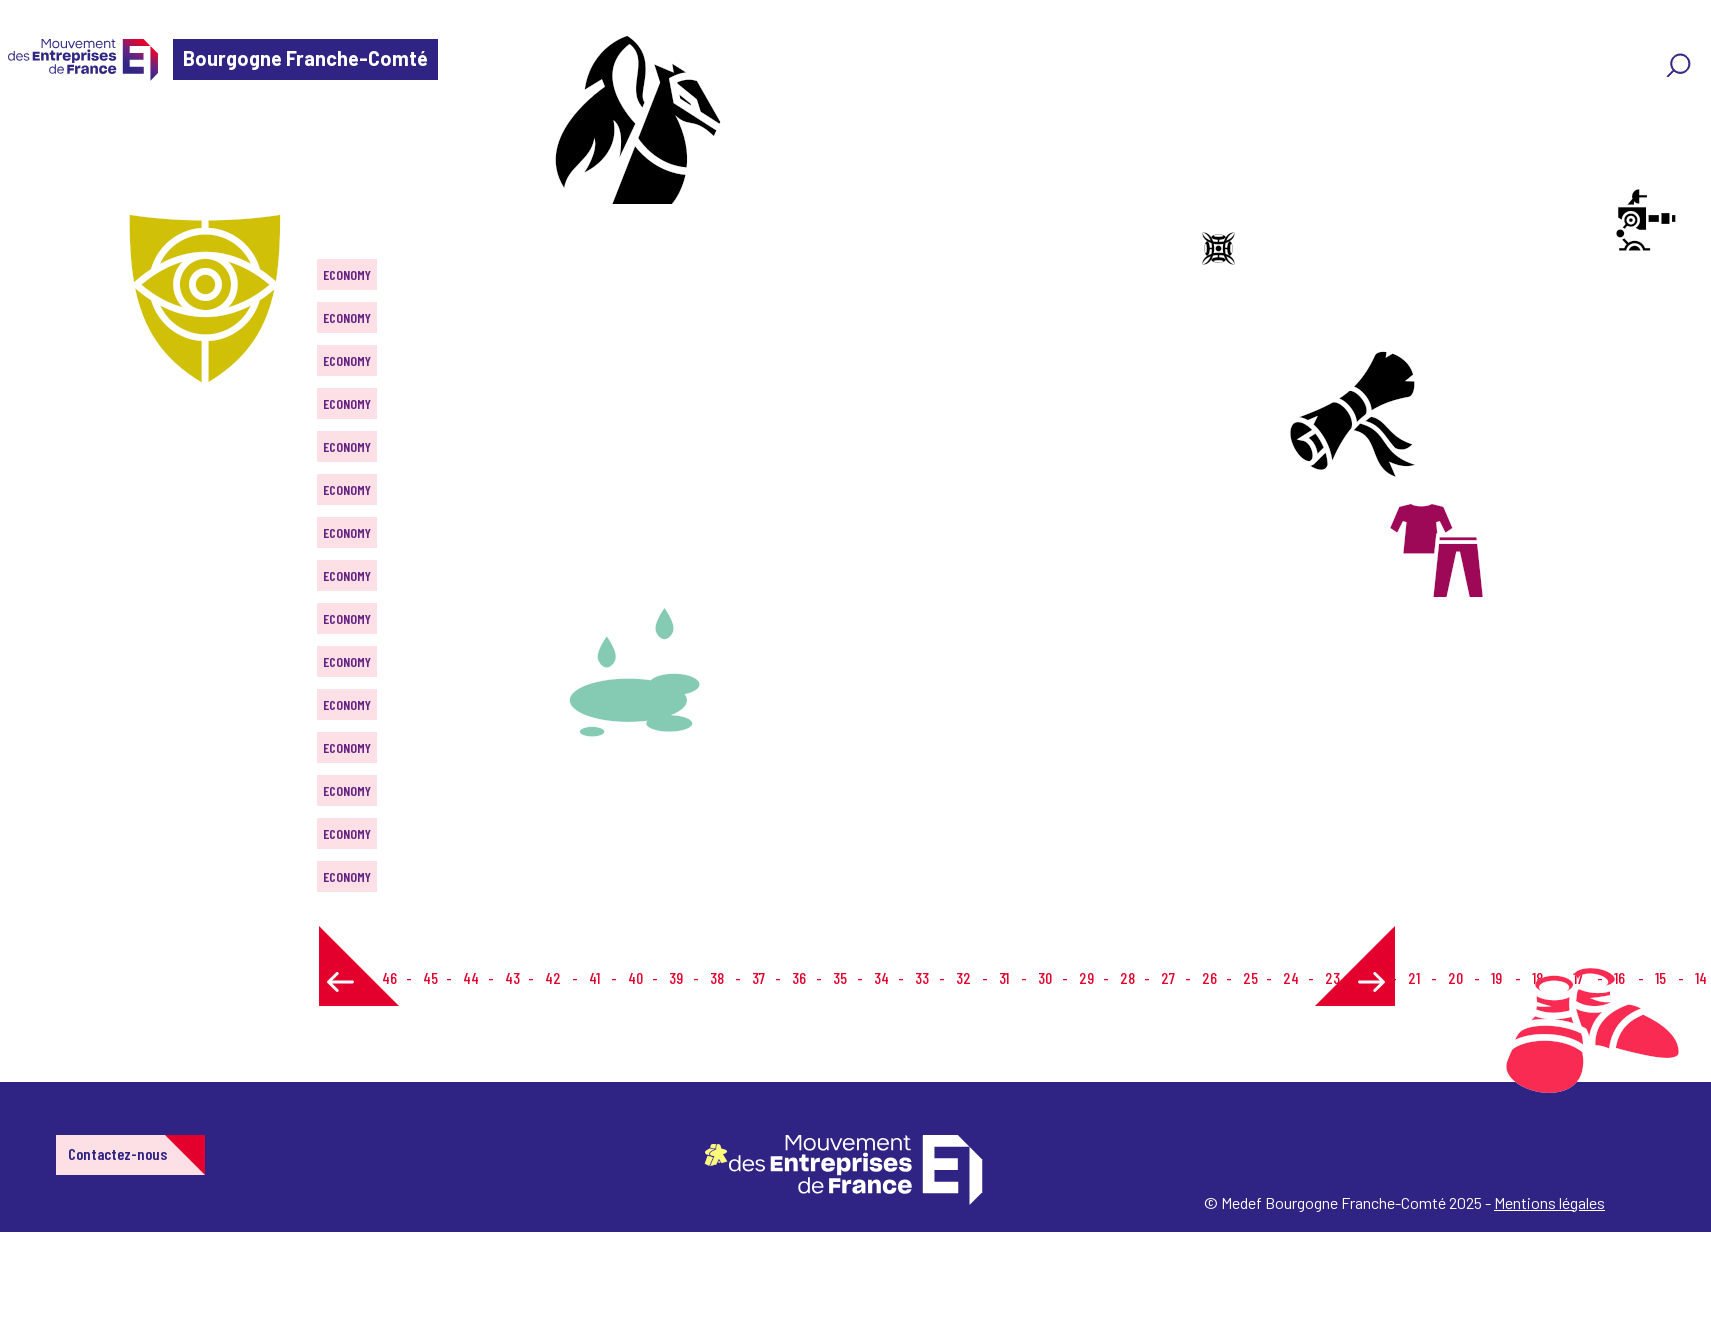 The width and height of the screenshot is (1711, 1328). Describe the element at coordinates (638, 120) in the screenshot. I see `select a ranger or mounted character class` at that location.